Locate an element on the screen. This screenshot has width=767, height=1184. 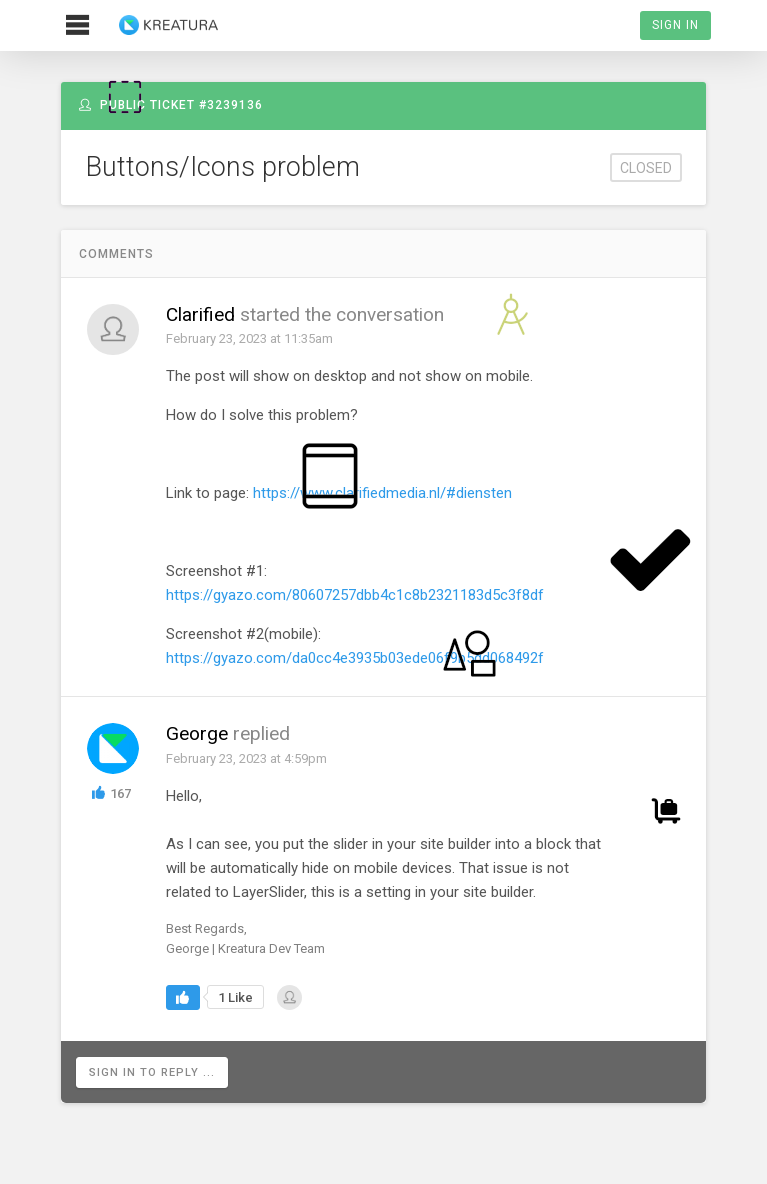
access drawing or drafting tools is located at coordinates (511, 315).